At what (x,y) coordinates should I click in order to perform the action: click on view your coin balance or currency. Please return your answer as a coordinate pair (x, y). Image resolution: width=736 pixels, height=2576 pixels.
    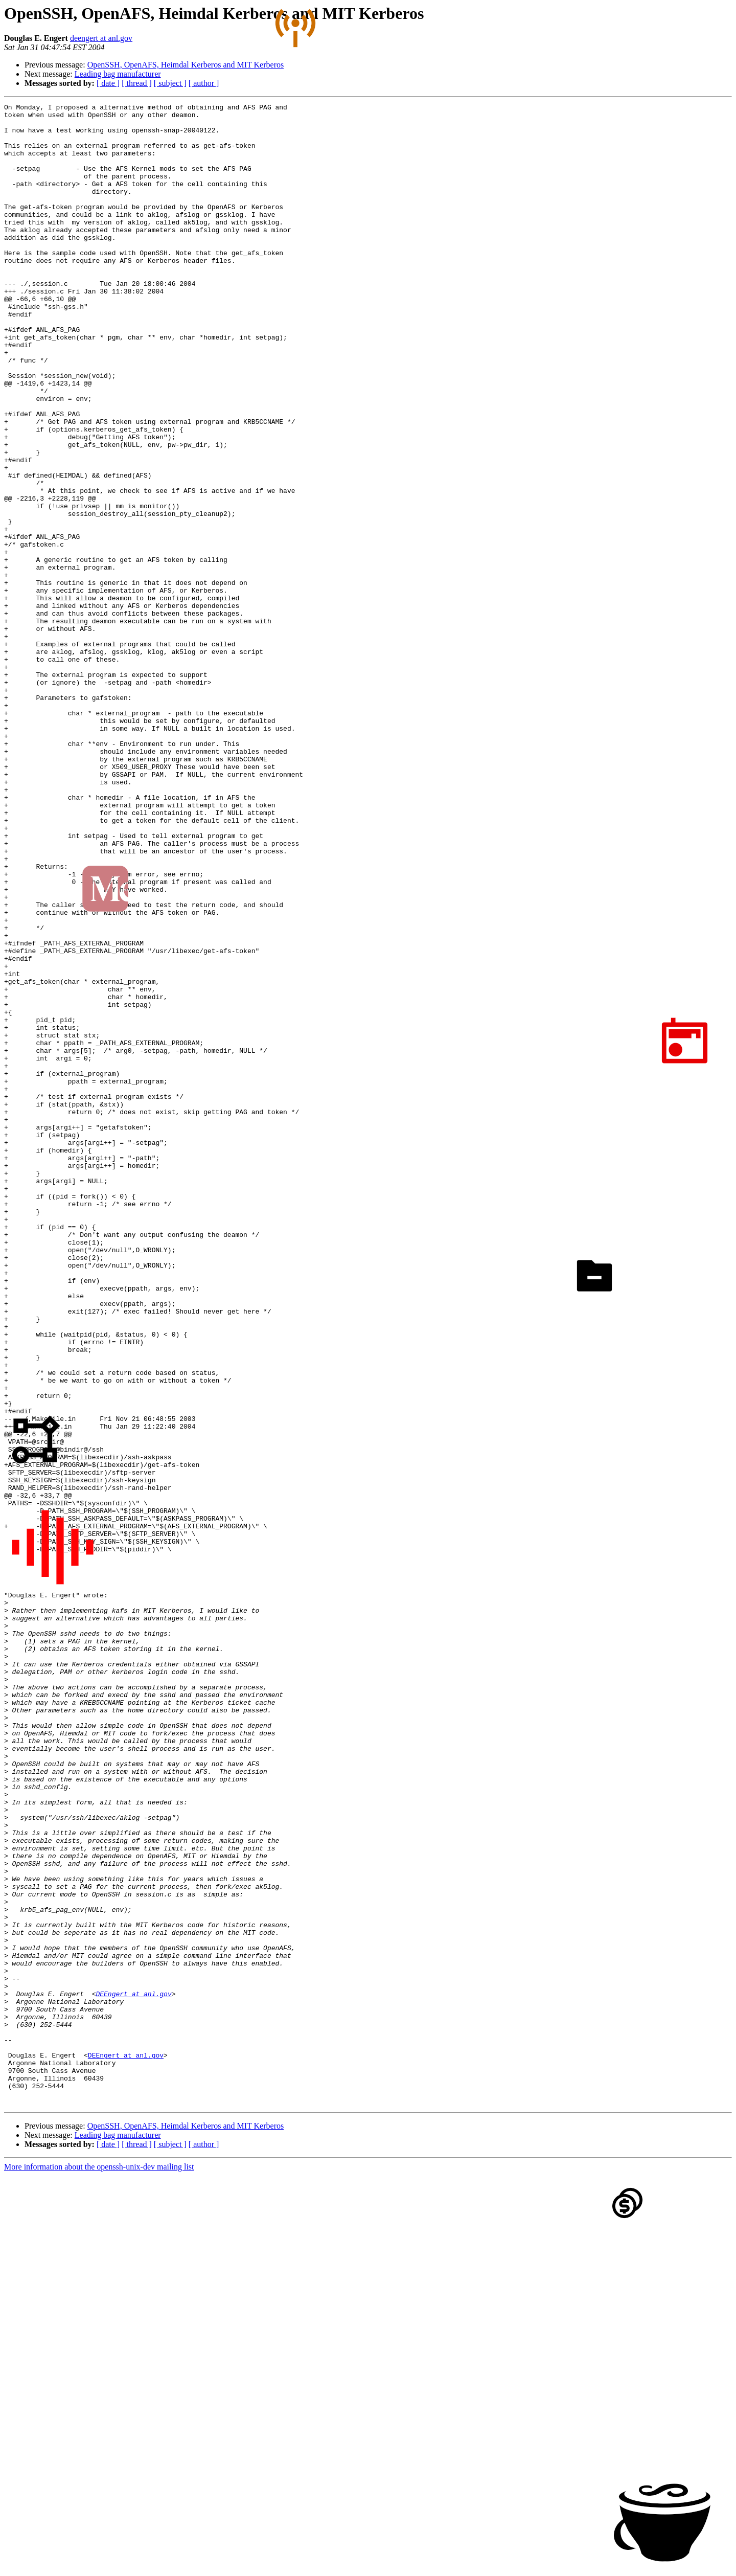
    Looking at the image, I should click on (627, 2203).